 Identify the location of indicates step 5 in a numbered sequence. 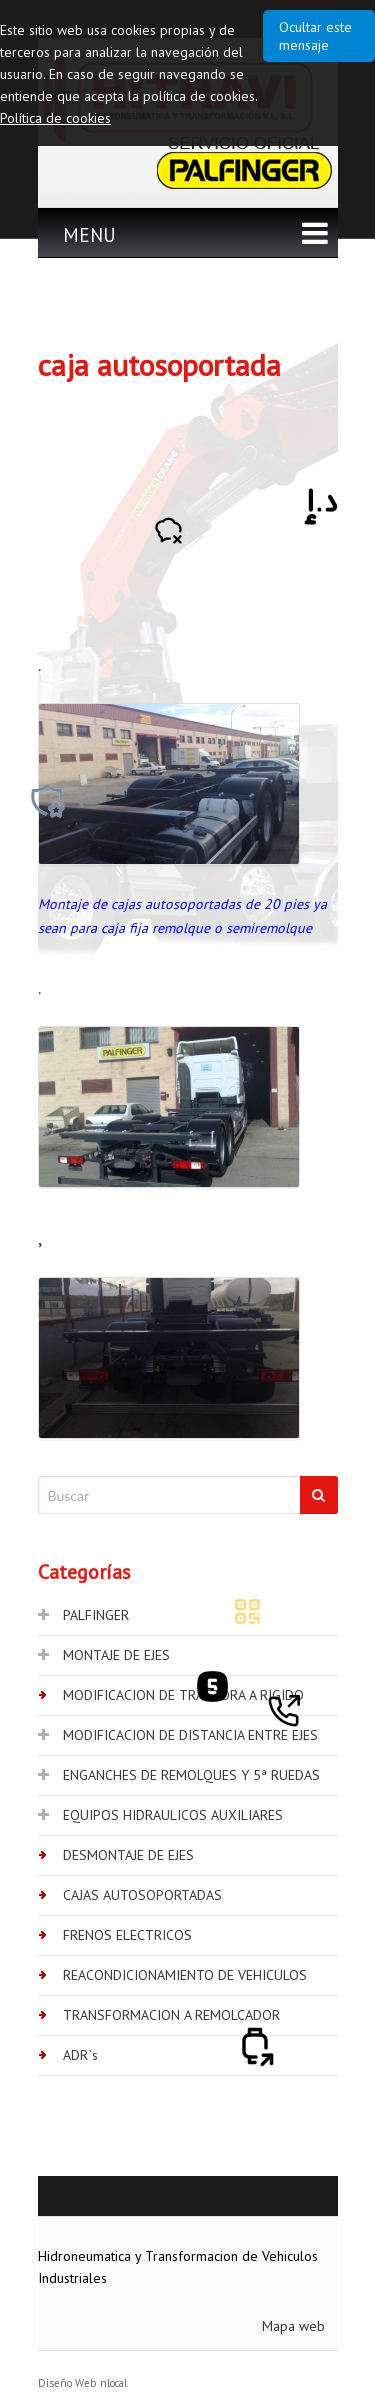
(212, 1686).